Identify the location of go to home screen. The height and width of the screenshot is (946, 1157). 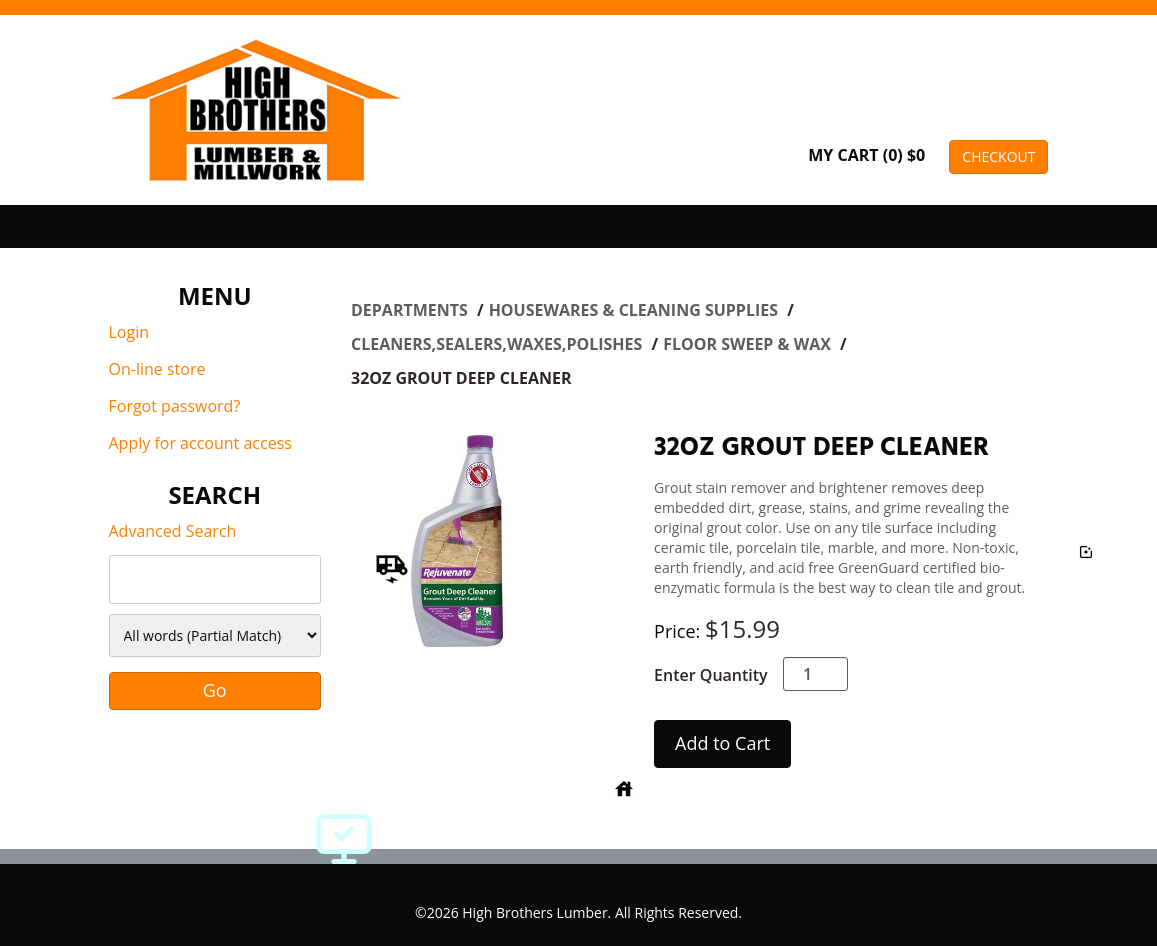
(624, 789).